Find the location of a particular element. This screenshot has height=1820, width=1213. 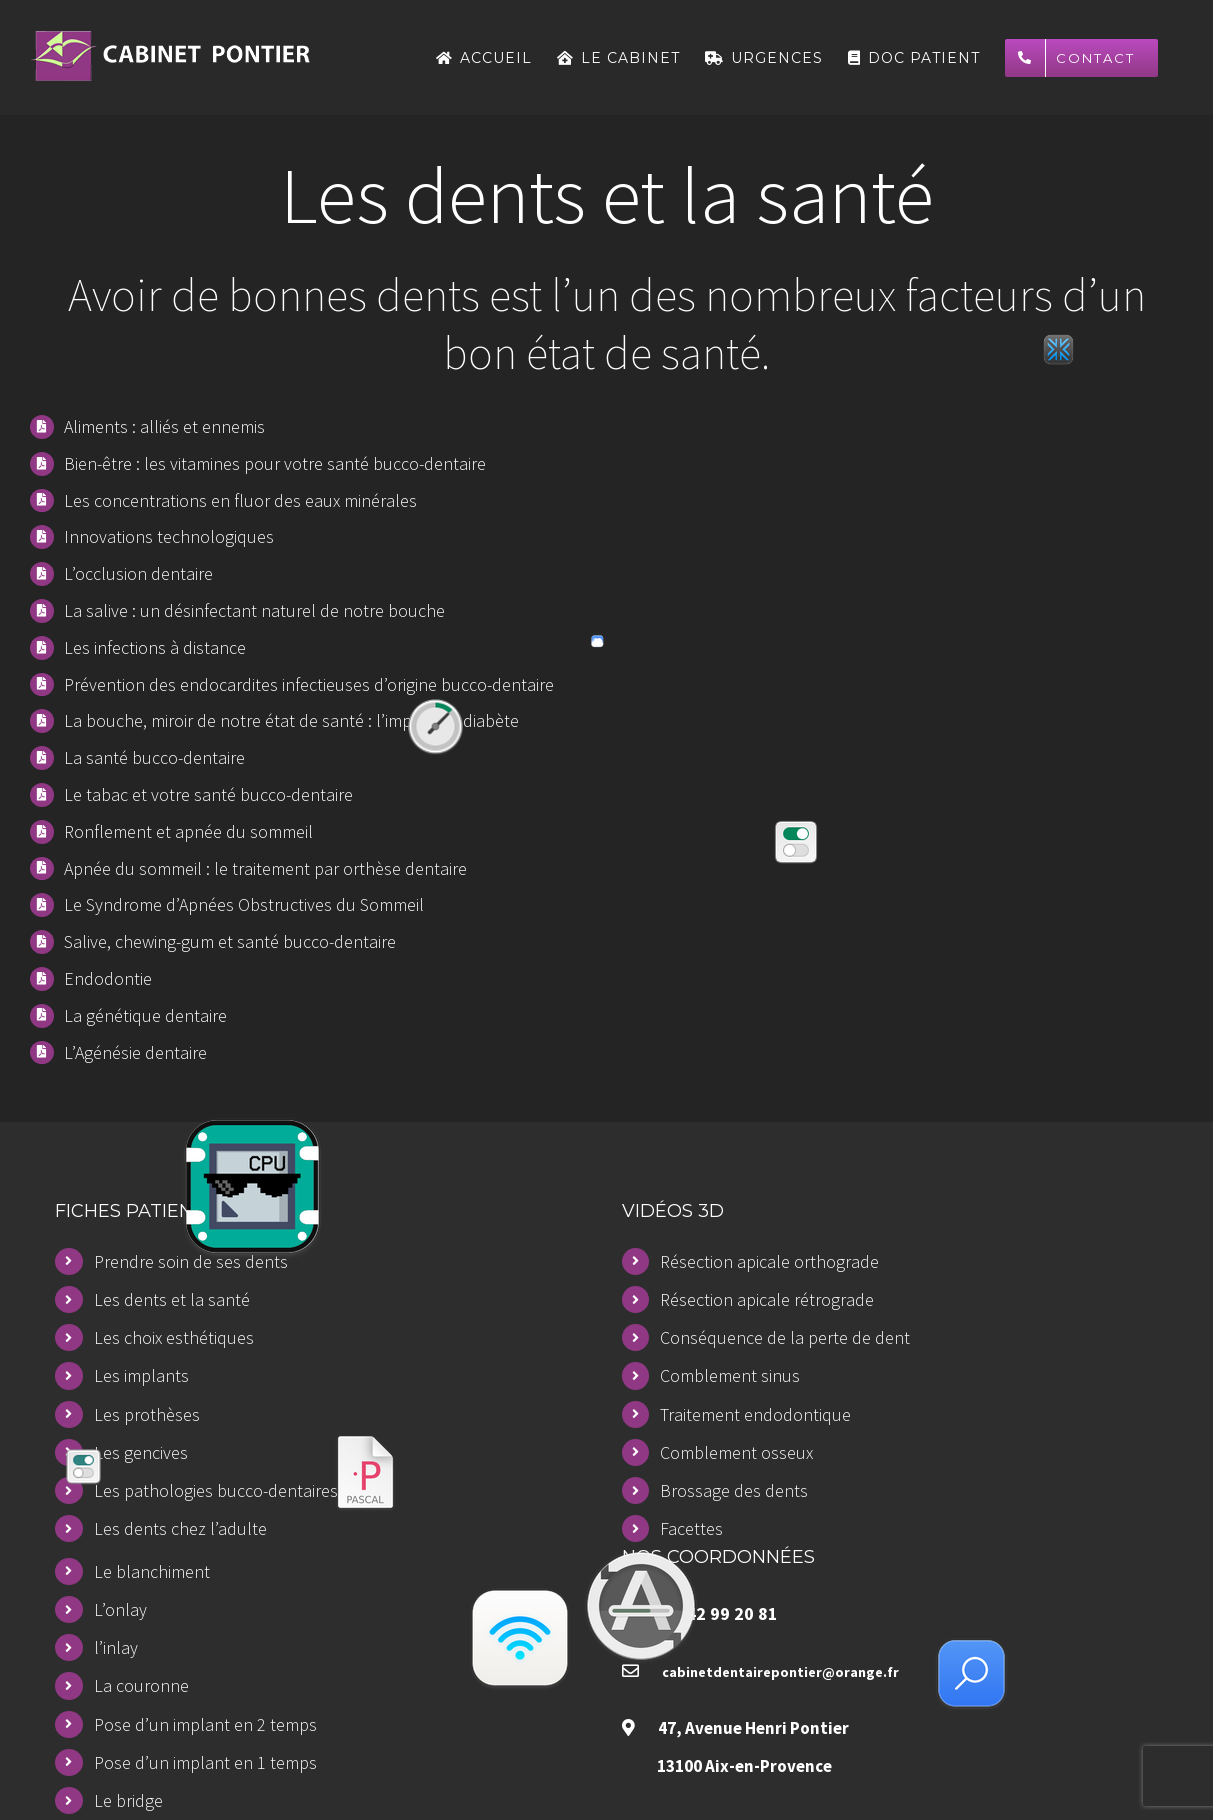

open the software update manager is located at coordinates (641, 1606).